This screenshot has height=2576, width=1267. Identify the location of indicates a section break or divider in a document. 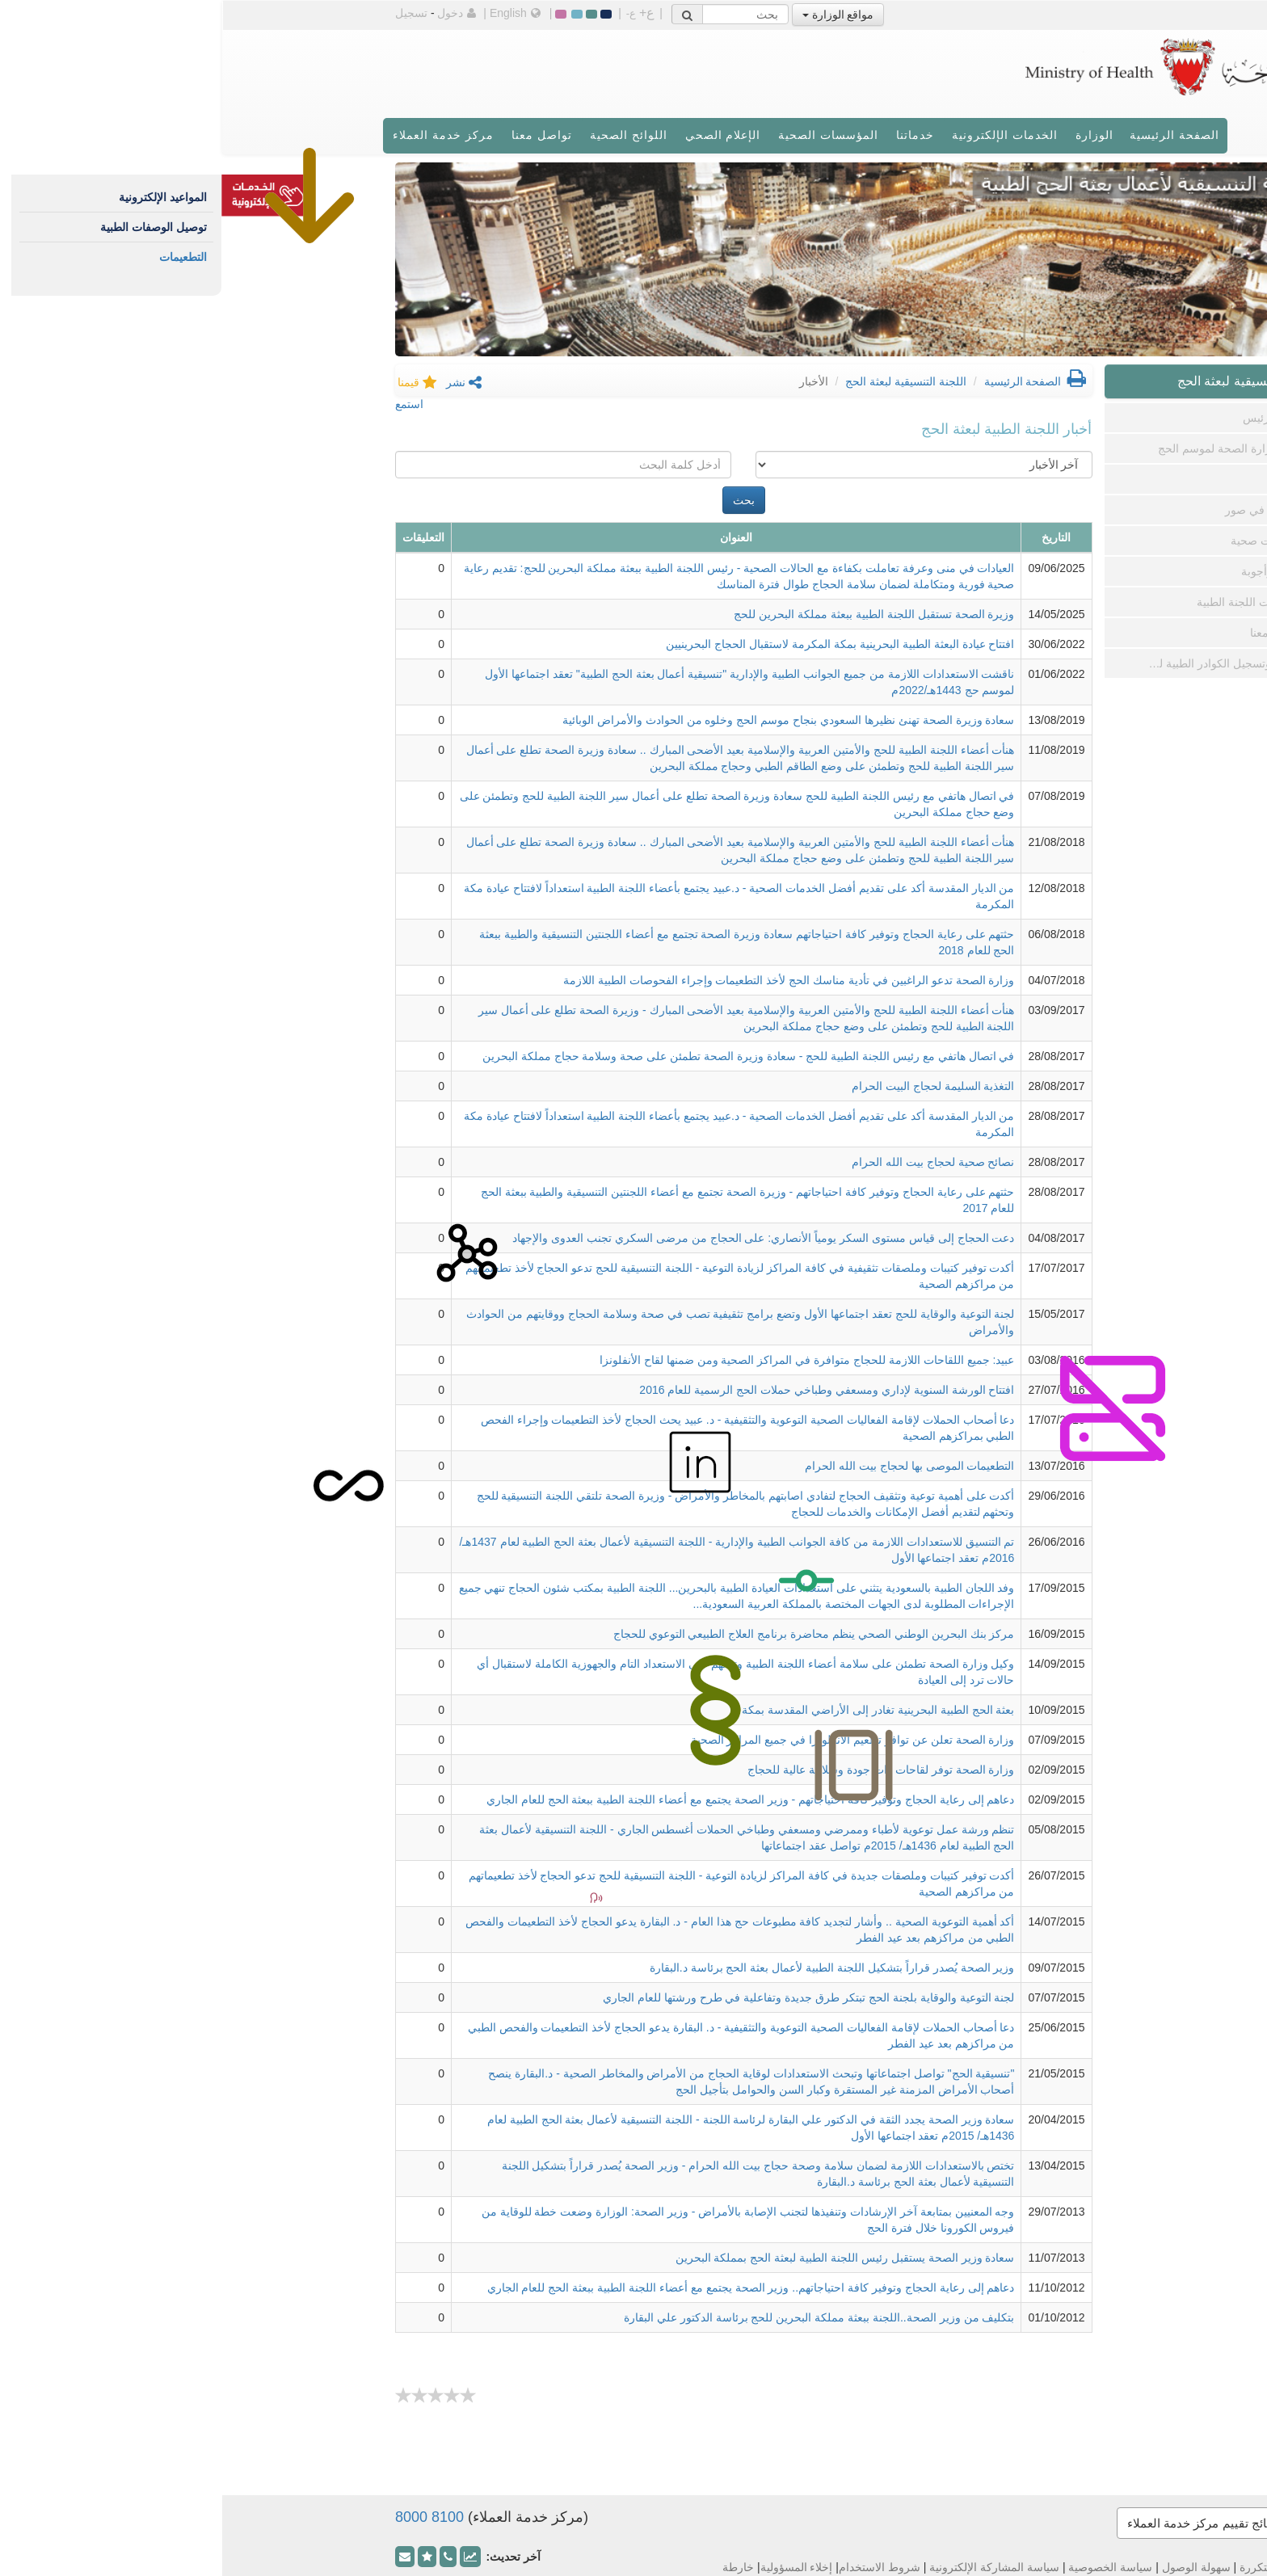
(715, 1710).